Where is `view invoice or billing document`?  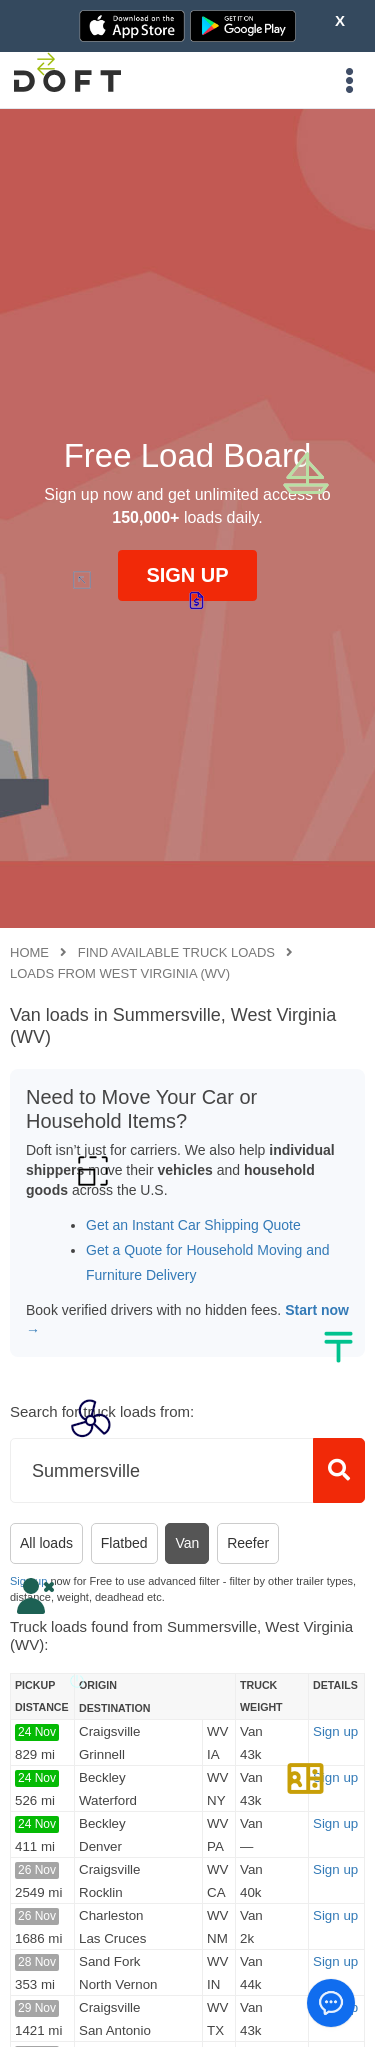
view invoice or billing document is located at coordinates (196, 600).